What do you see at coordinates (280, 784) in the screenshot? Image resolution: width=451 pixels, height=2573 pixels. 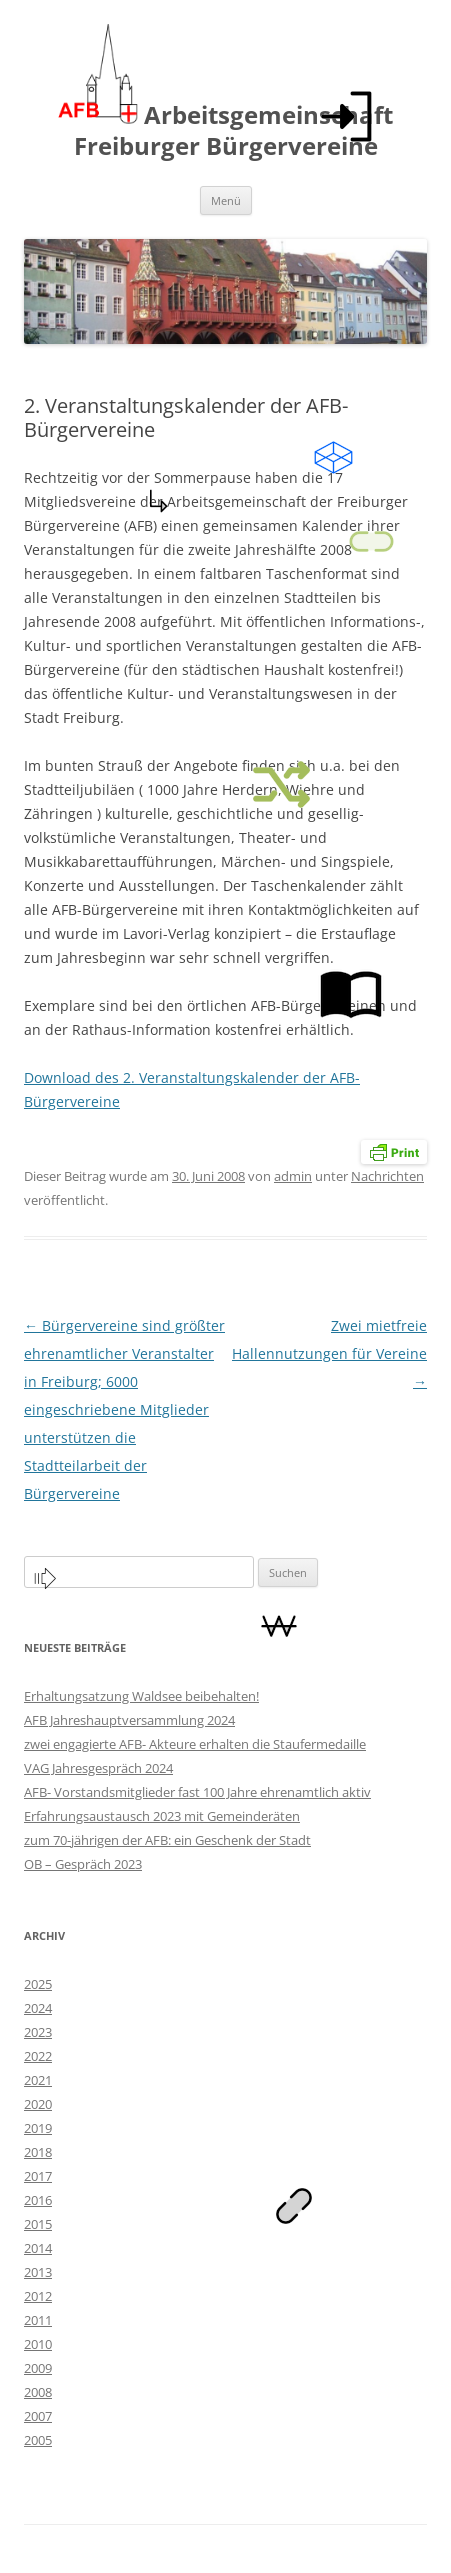 I see `shuffle or randomize playlist order` at bounding box center [280, 784].